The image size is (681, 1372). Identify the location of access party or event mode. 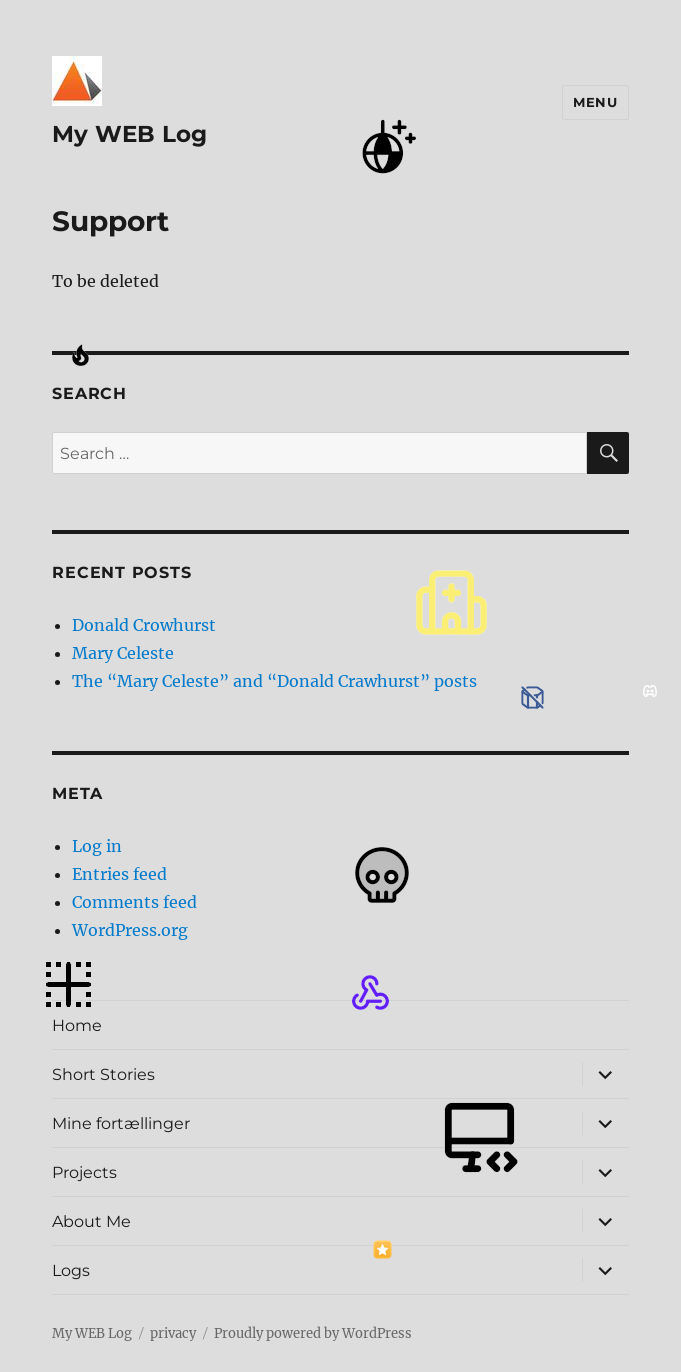
(386, 147).